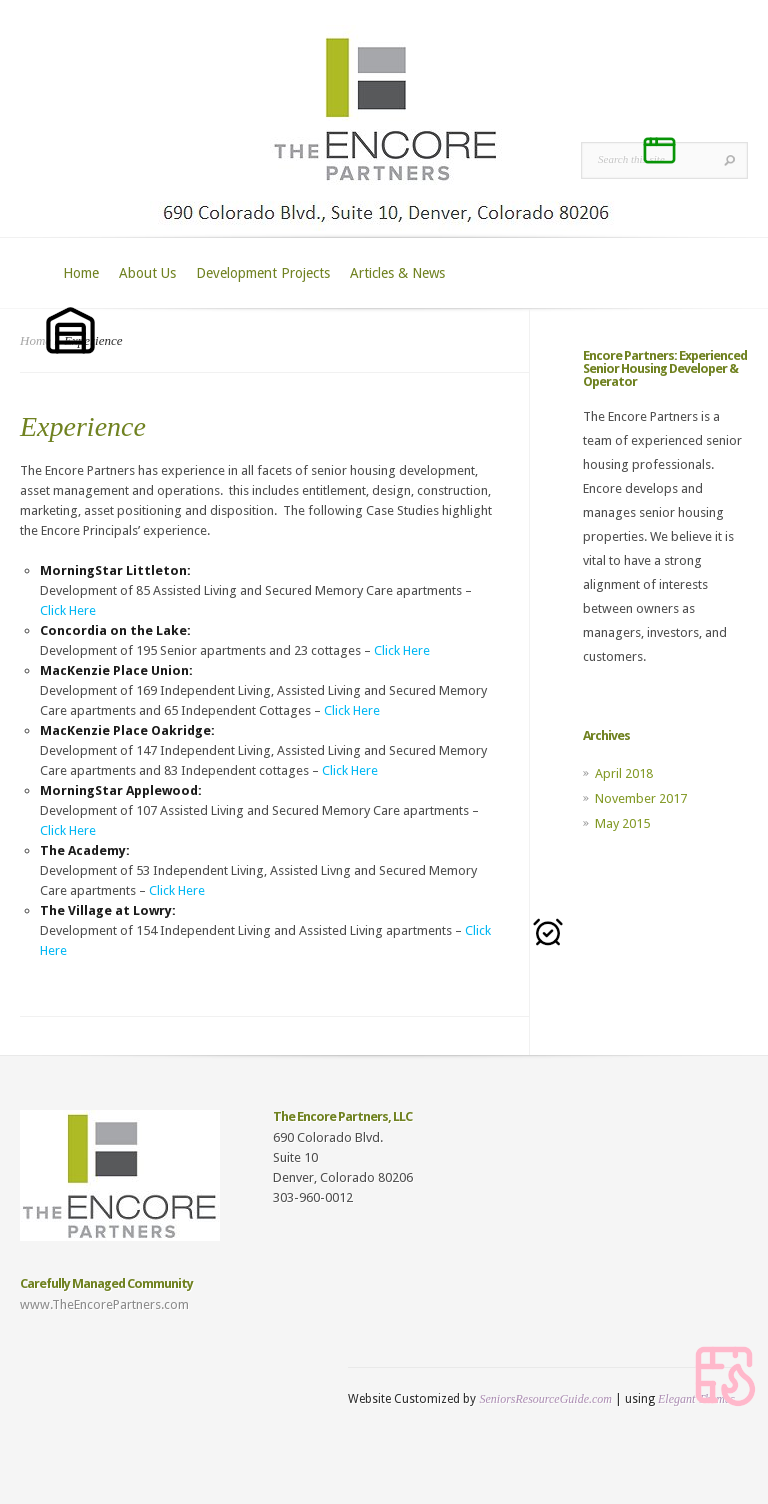  Describe the element at coordinates (548, 932) in the screenshot. I see `alarm set successfully` at that location.